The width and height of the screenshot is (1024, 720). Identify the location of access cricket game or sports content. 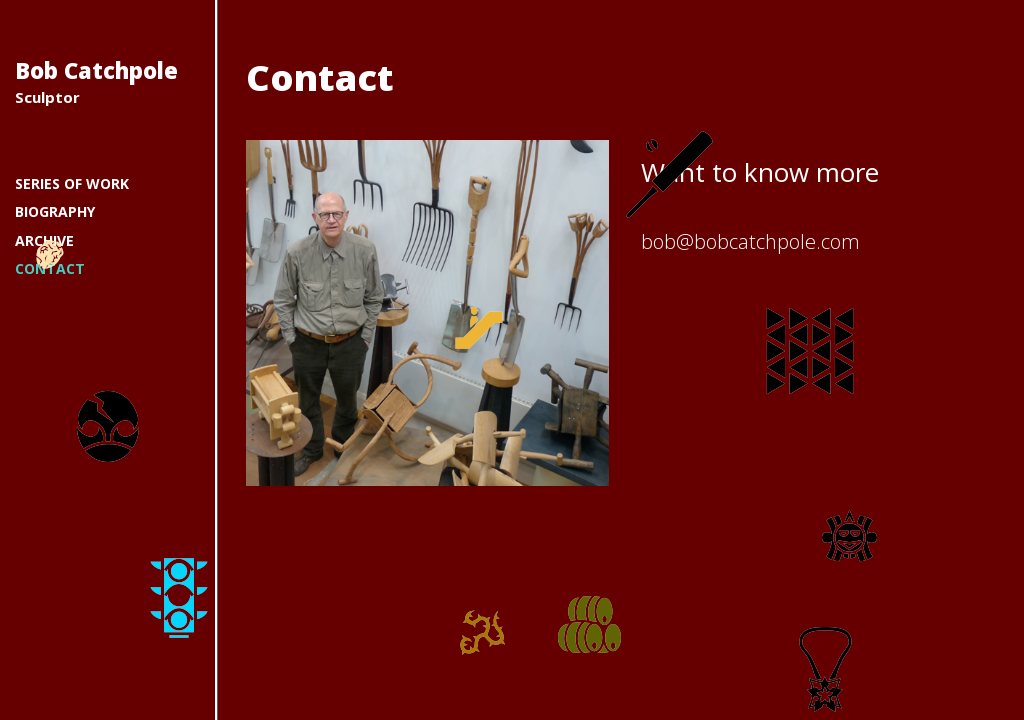
(669, 174).